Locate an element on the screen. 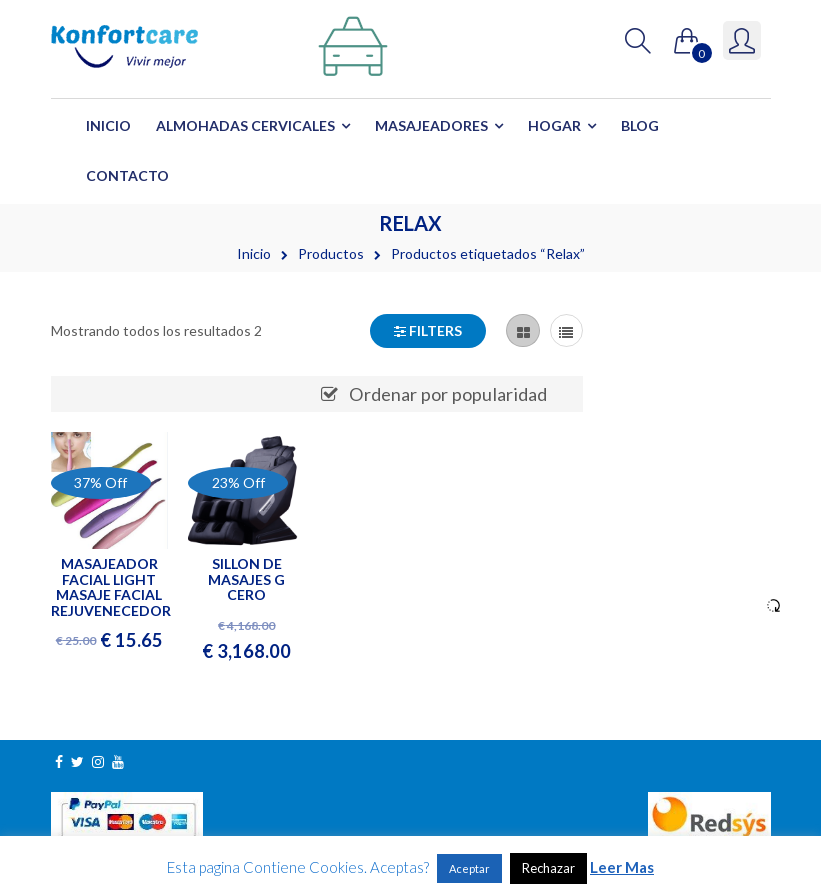 The width and height of the screenshot is (821, 896). rotate image clockwise is located at coordinates (773, 605).